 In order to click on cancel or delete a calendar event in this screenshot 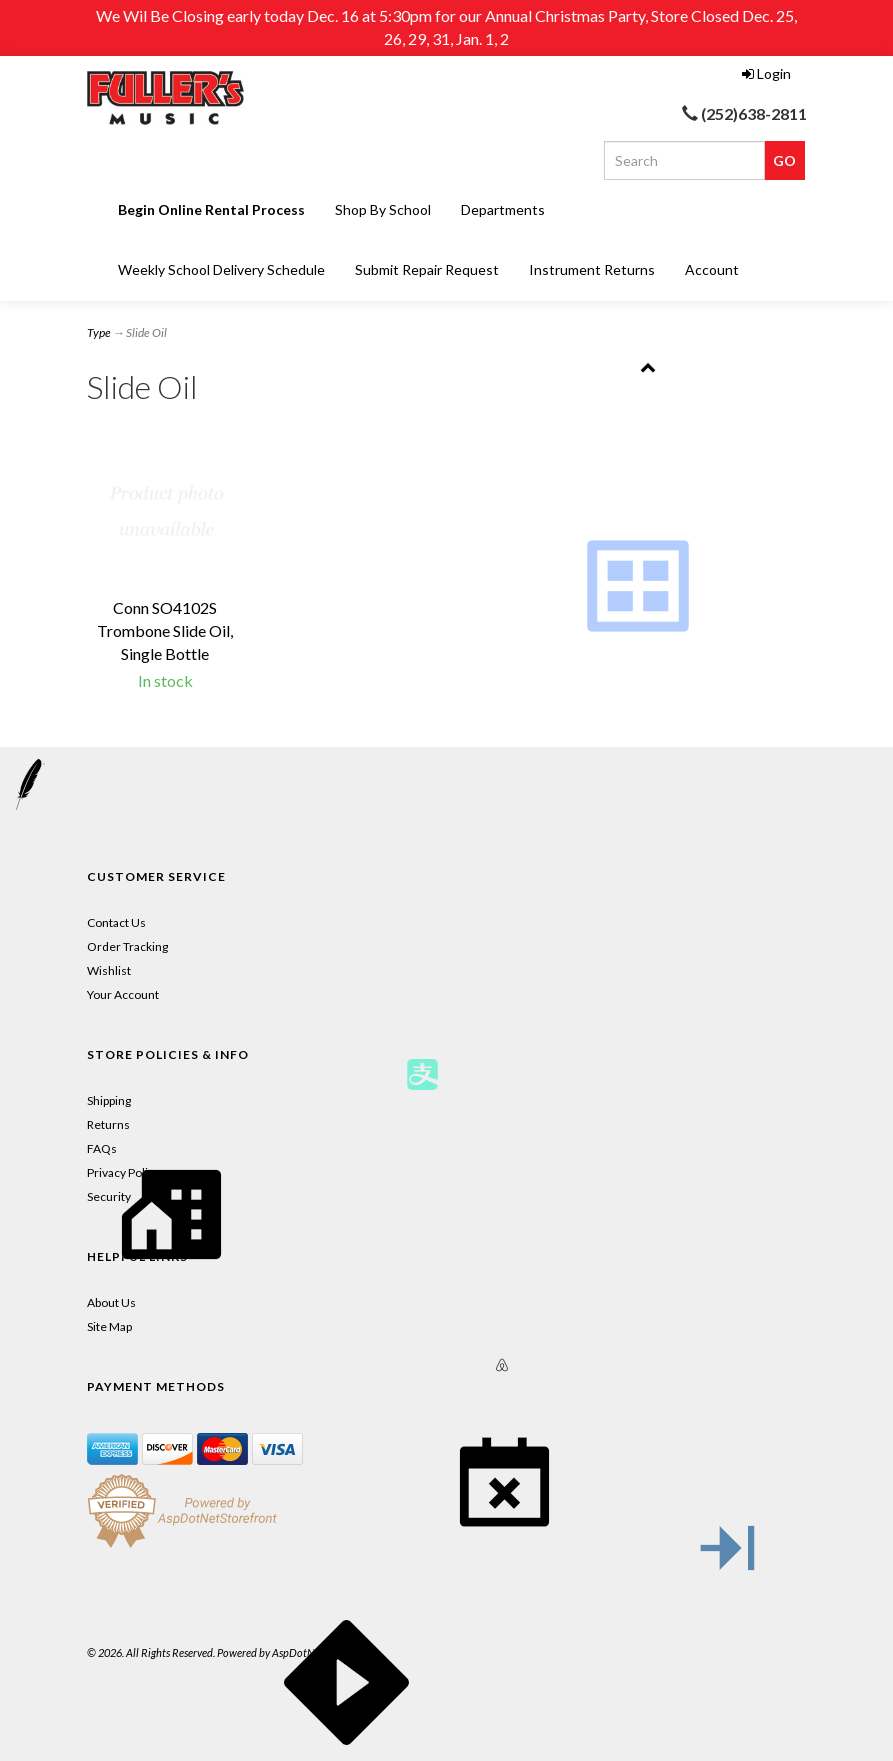, I will do `click(504, 1486)`.